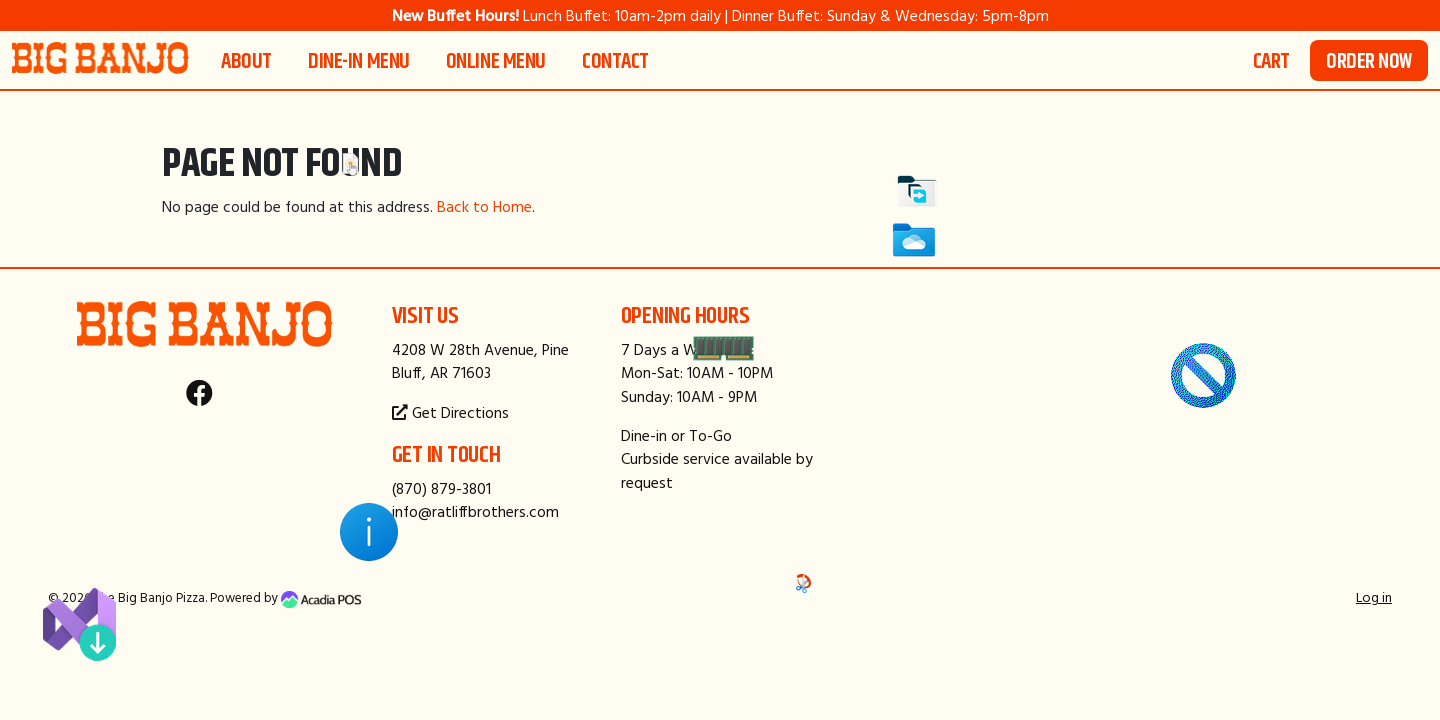 This screenshot has height=720, width=1440. What do you see at coordinates (350, 163) in the screenshot?
I see `select or click on a file` at bounding box center [350, 163].